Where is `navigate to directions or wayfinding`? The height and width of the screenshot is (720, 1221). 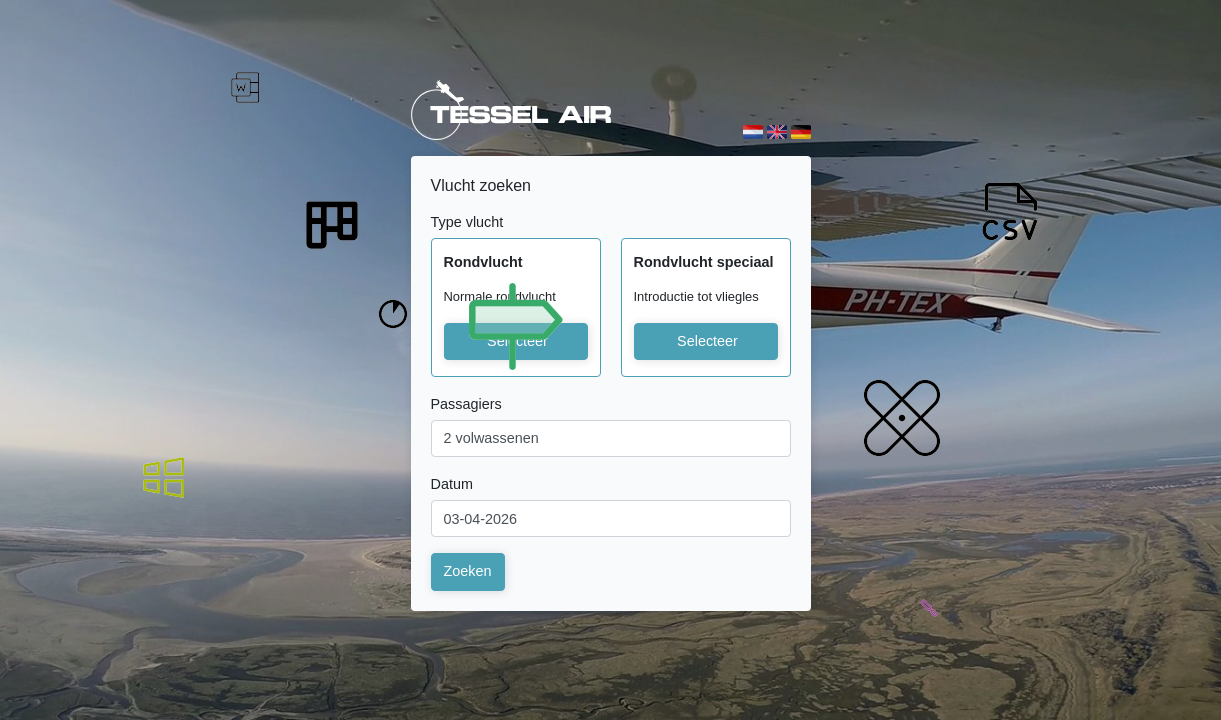 navigate to directions or wayfinding is located at coordinates (512, 326).